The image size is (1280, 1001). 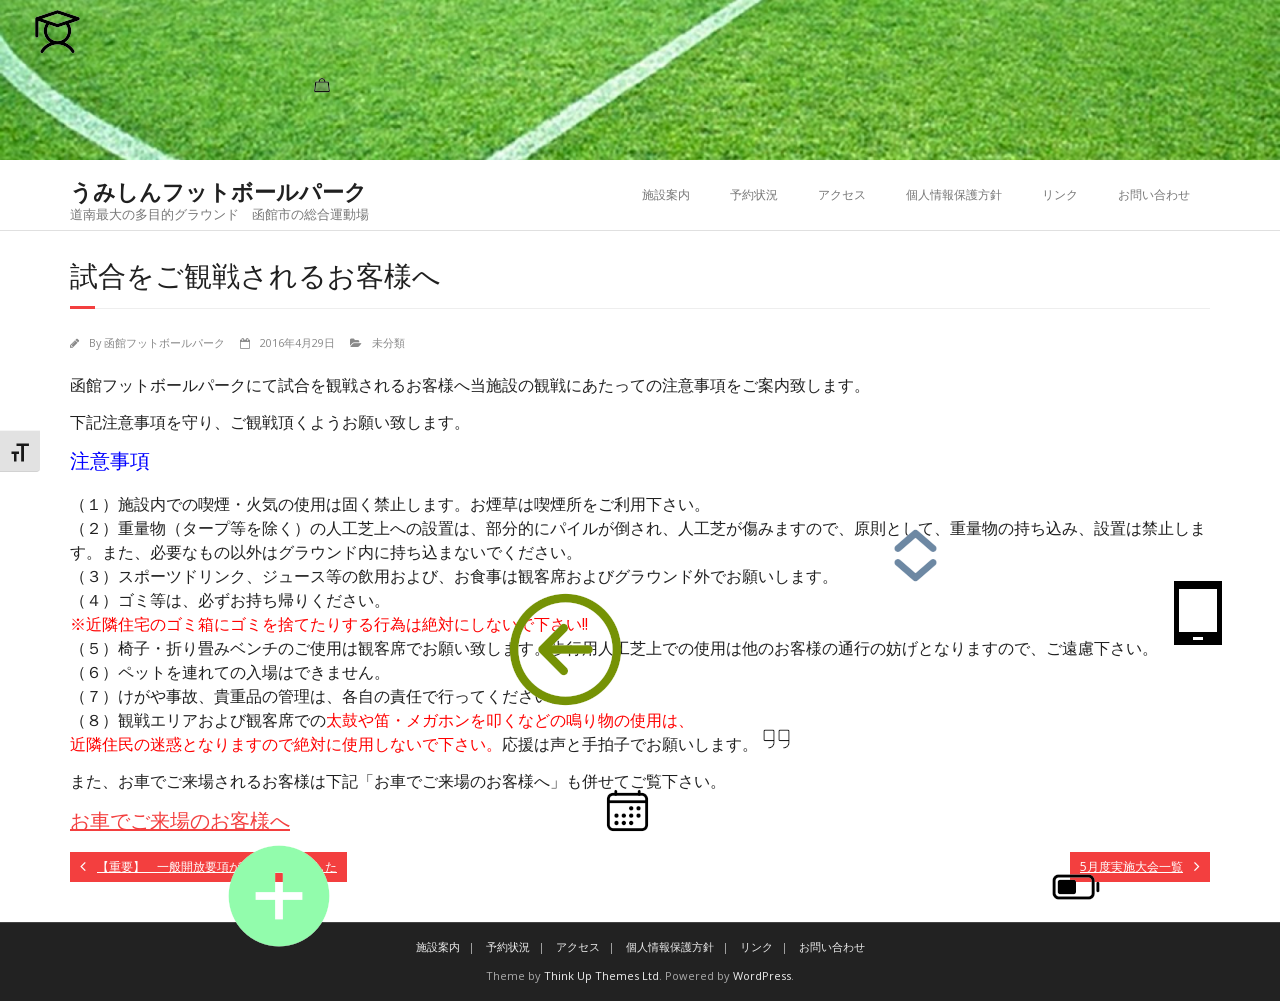 What do you see at coordinates (322, 86) in the screenshot?
I see `view your shopping bag` at bounding box center [322, 86].